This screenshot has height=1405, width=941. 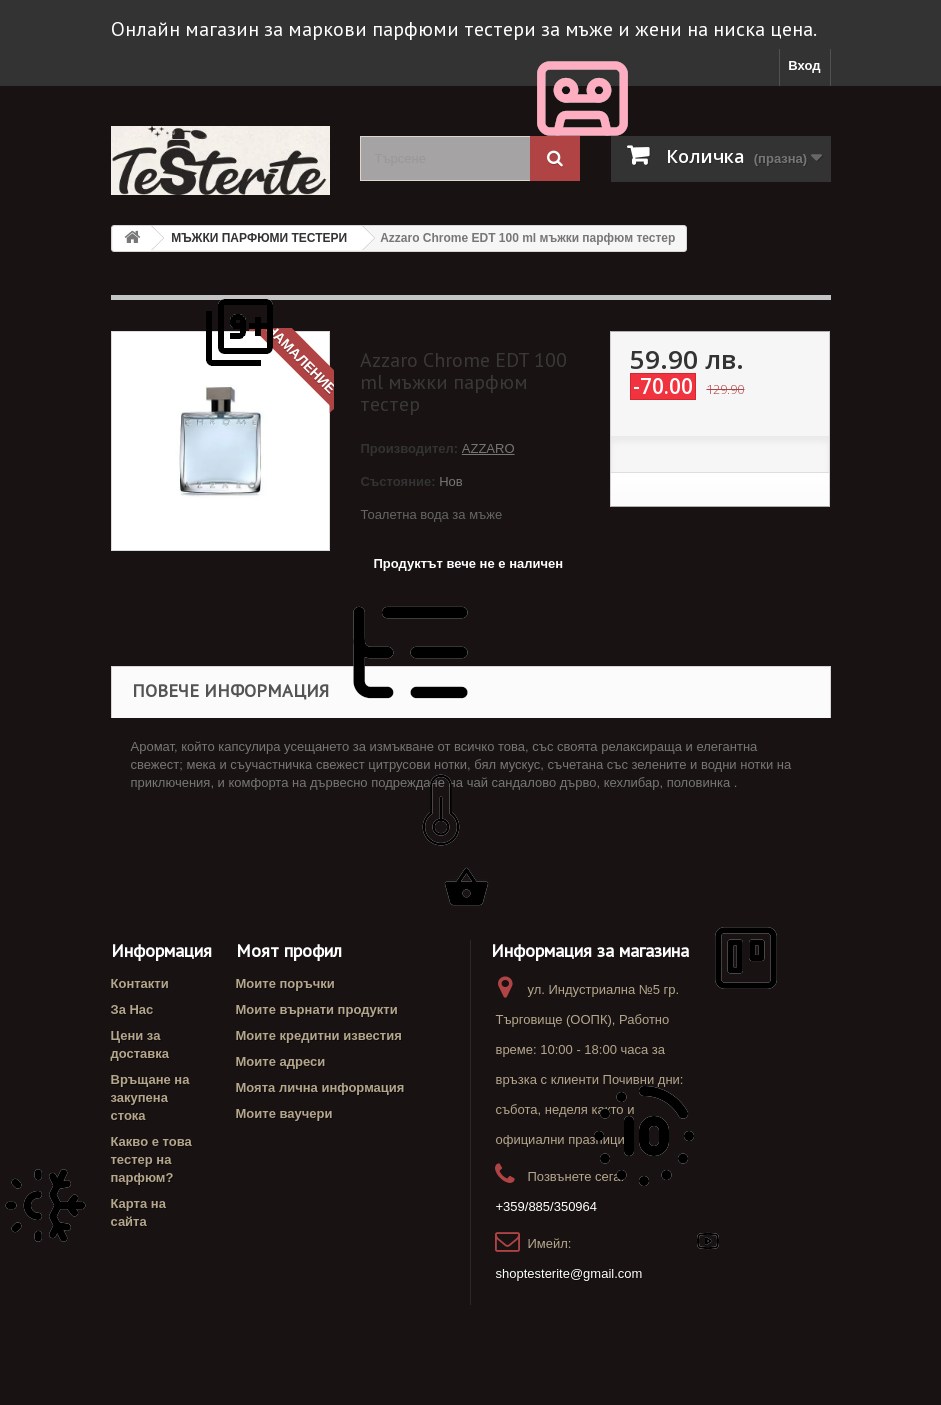 What do you see at coordinates (45, 1205) in the screenshot?
I see `toggle between hot and cold temperature settings` at bounding box center [45, 1205].